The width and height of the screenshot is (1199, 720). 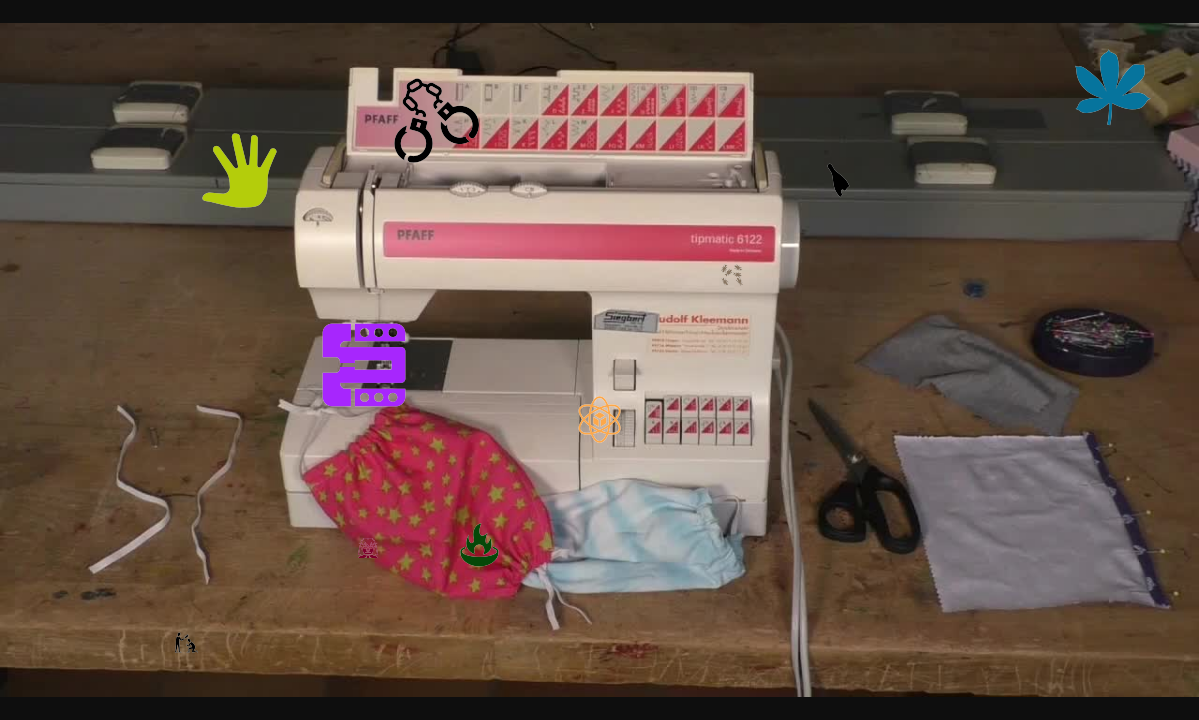 What do you see at coordinates (838, 180) in the screenshot?
I see `select the white crown of upper egypt` at bounding box center [838, 180].